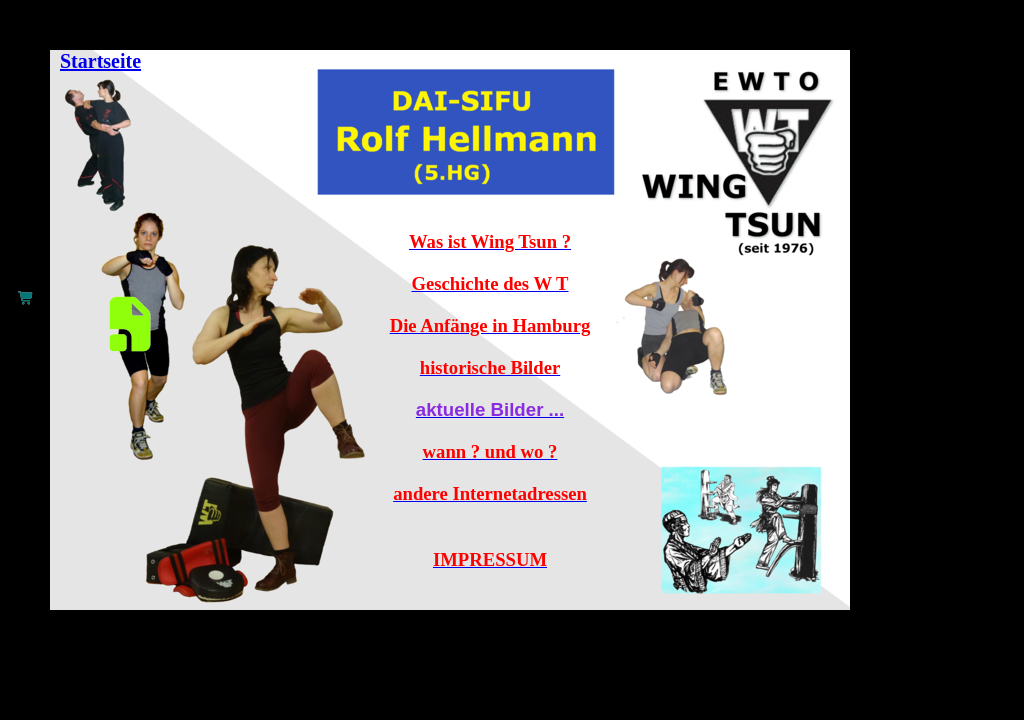 This screenshot has width=1024, height=720. What do you see at coordinates (130, 324) in the screenshot?
I see `indicates a partial or incomplete file` at bounding box center [130, 324].